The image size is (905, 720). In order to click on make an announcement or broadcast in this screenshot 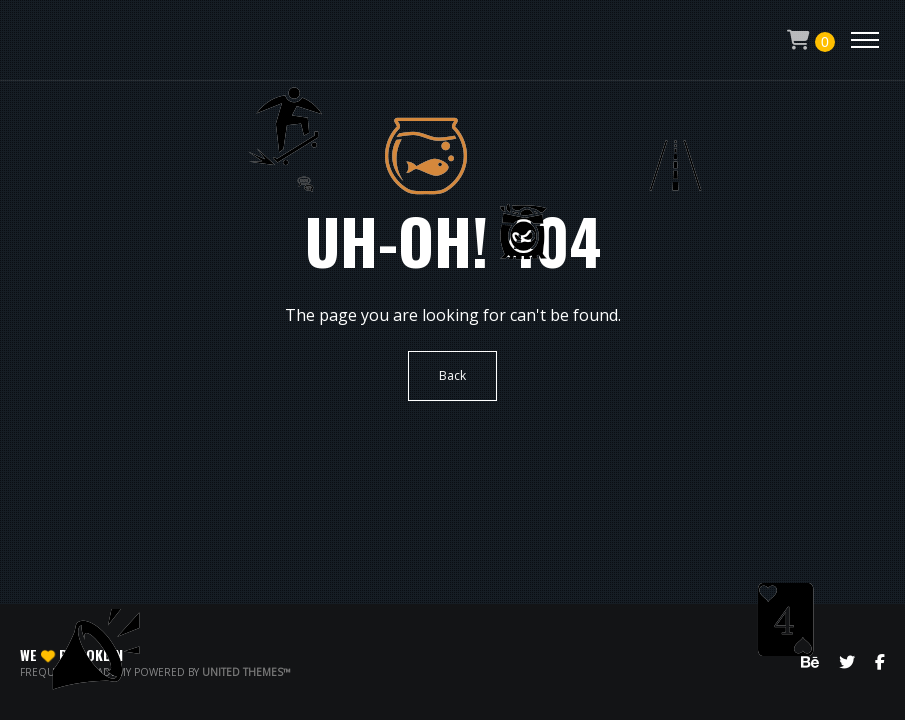, I will do `click(96, 653)`.